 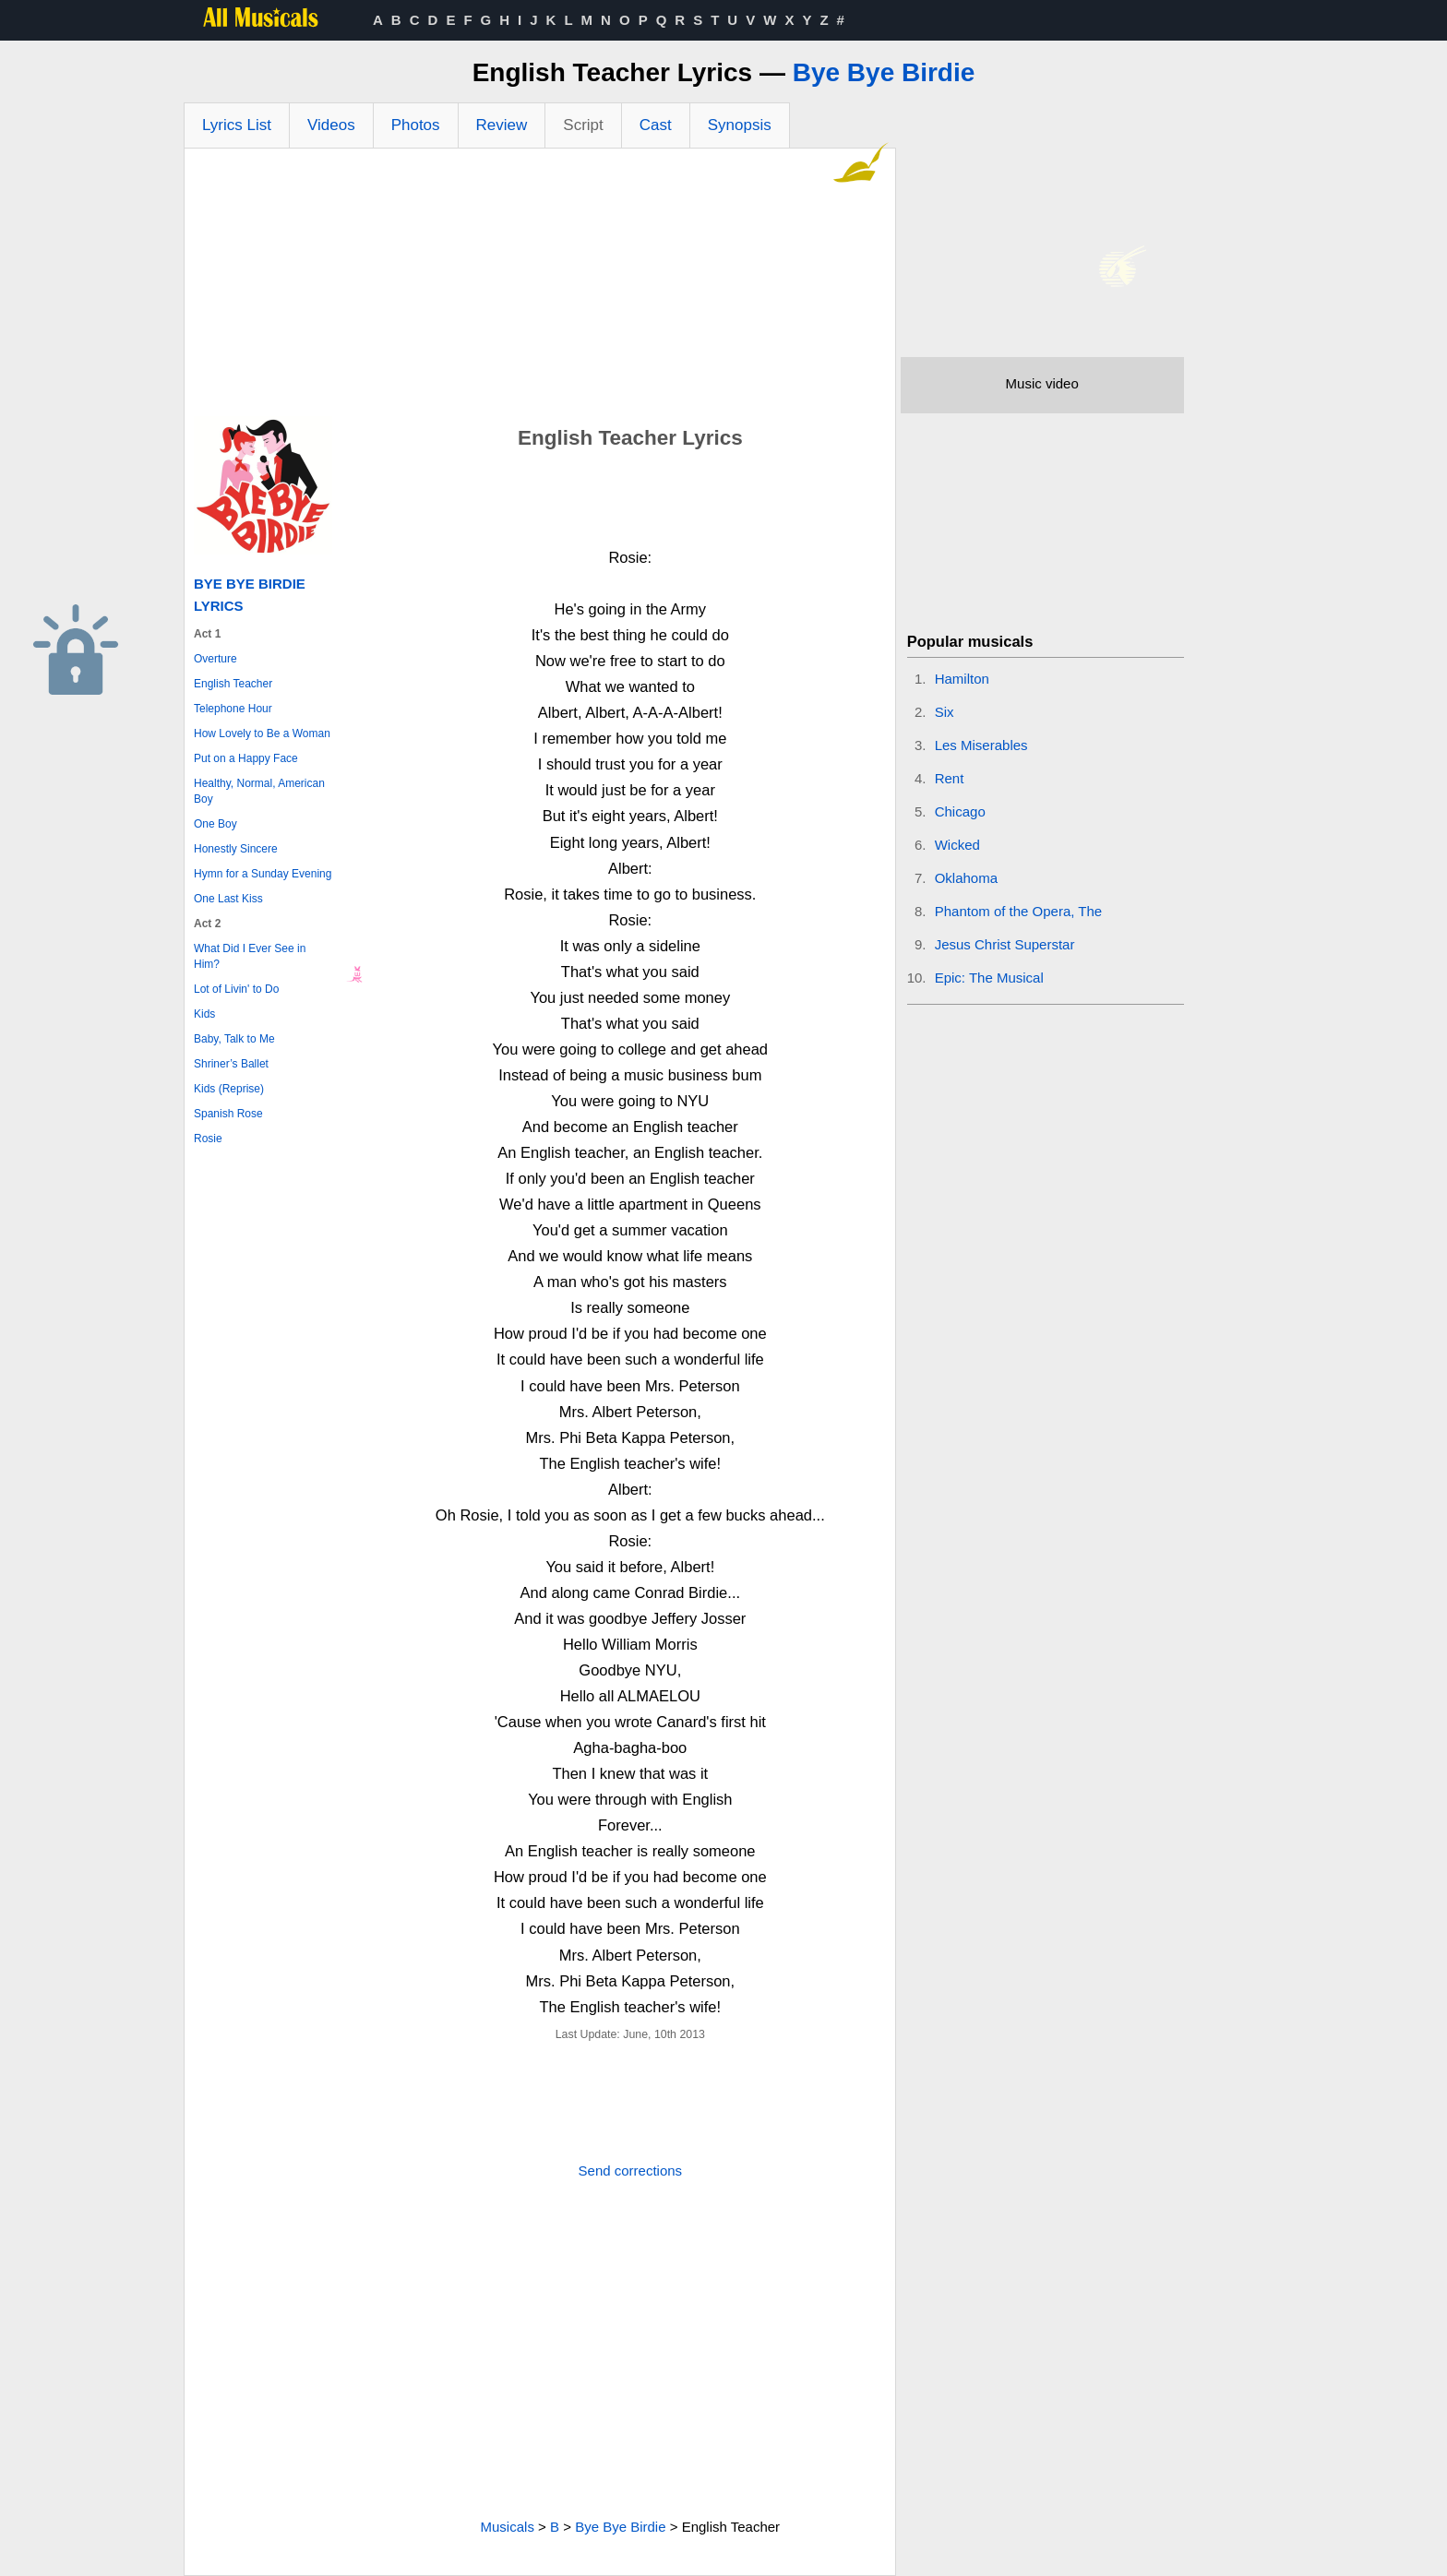 What do you see at coordinates (861, 162) in the screenshot?
I see `pied piper brand logo` at bounding box center [861, 162].